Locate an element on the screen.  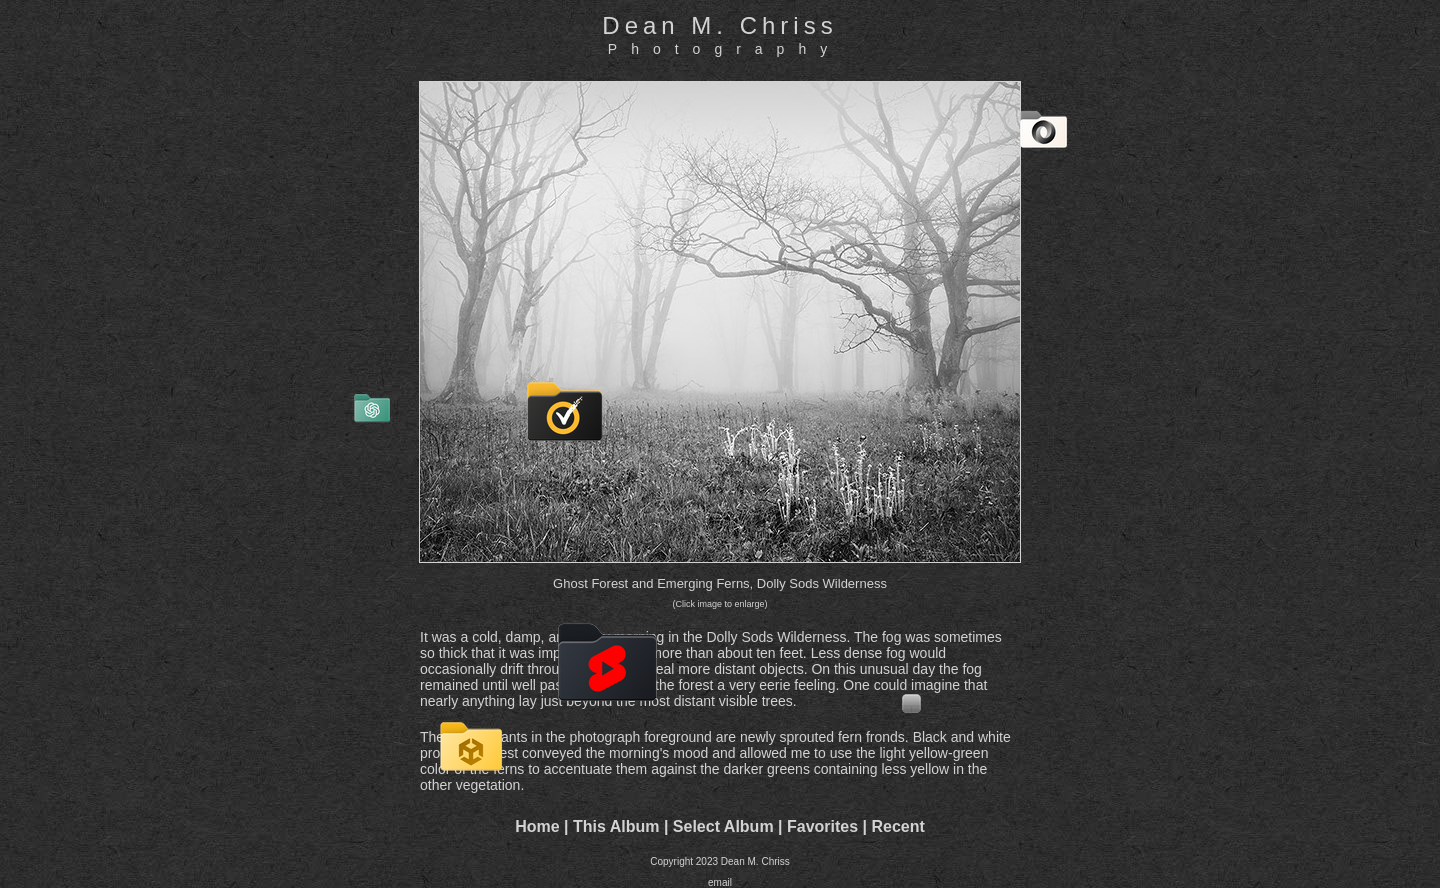
open norton antivirus files folder is located at coordinates (564, 413).